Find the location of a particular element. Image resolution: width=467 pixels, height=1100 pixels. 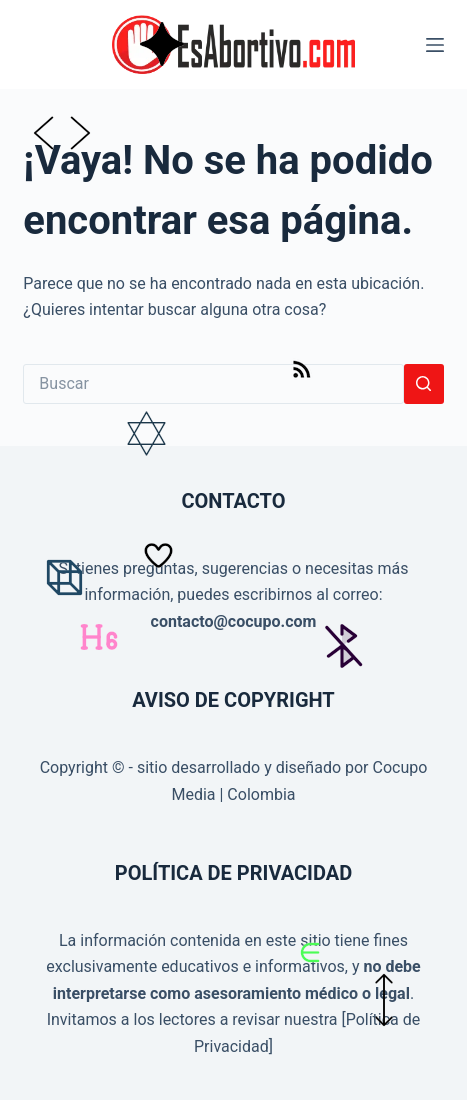

subscribe to RSS feed is located at coordinates (302, 369).